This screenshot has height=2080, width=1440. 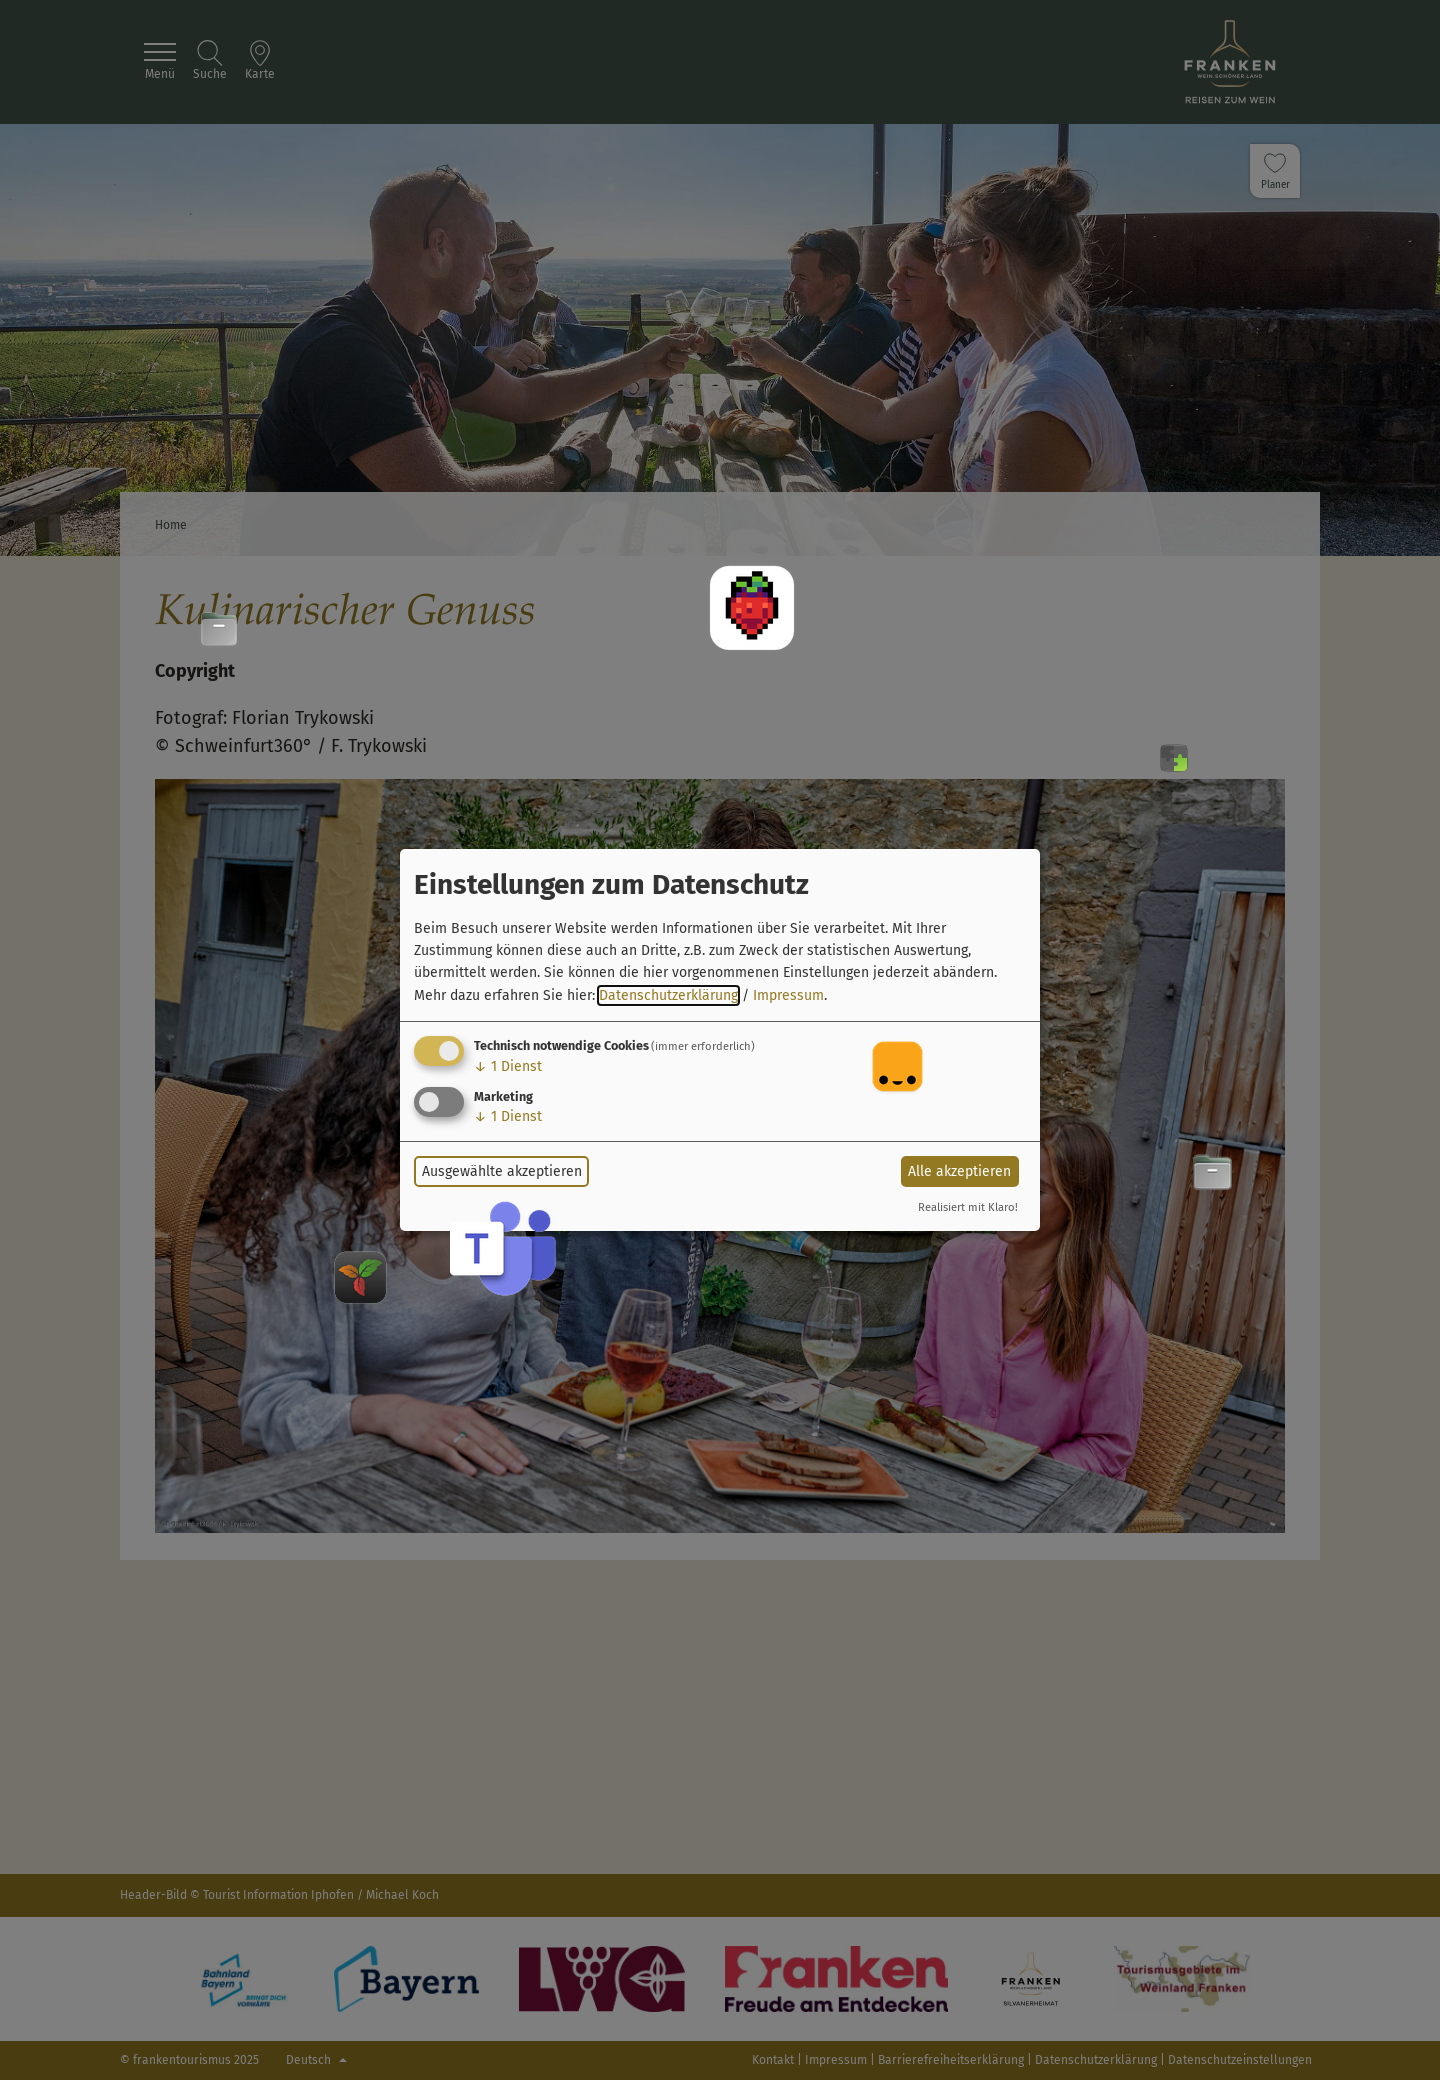 I want to click on open the file manager, so click(x=1212, y=1171).